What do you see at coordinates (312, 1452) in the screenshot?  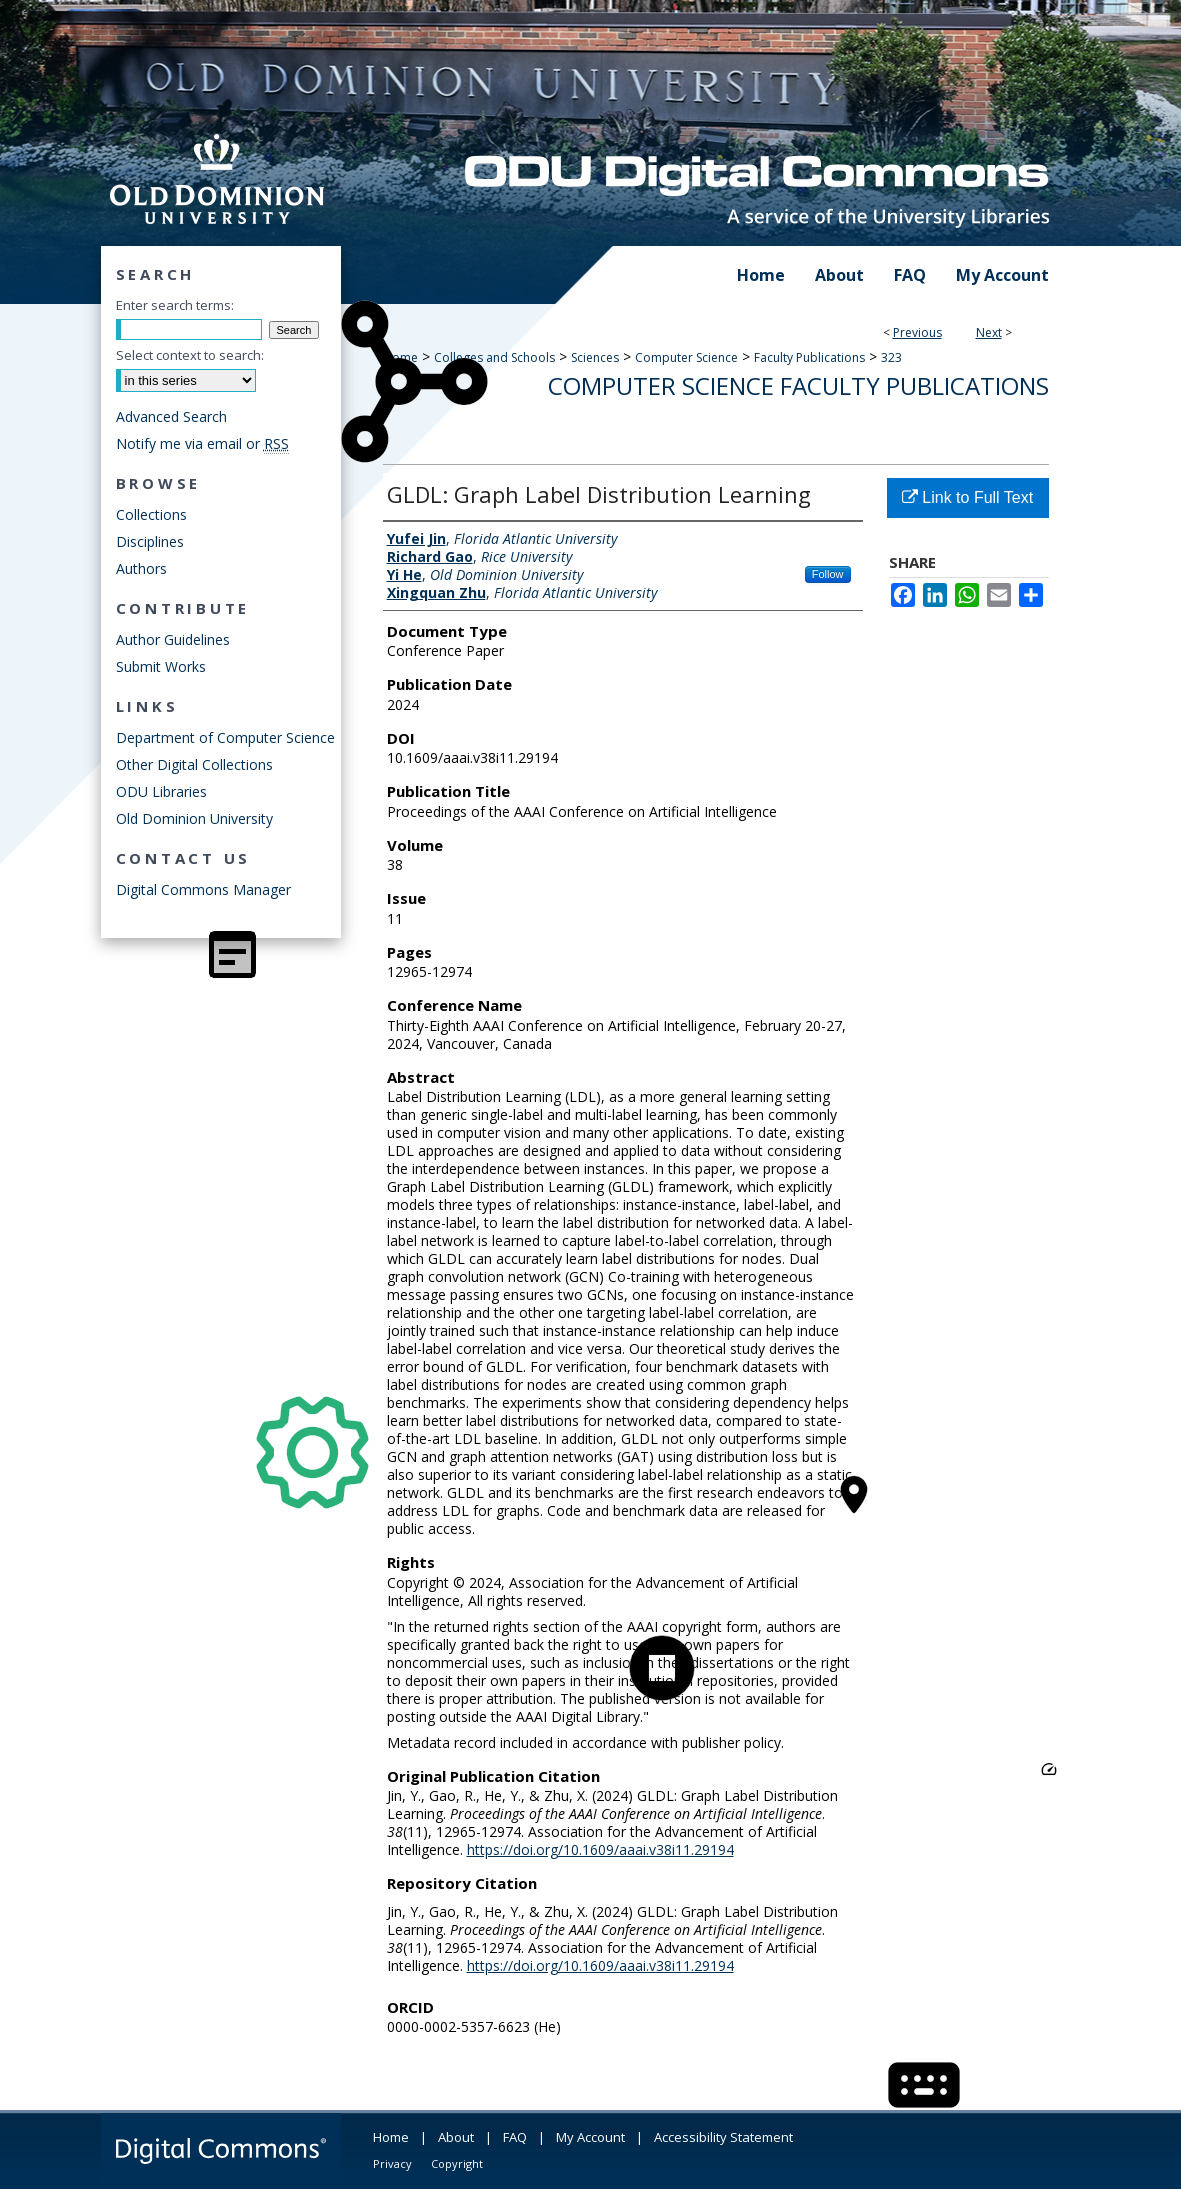 I see `open settings` at bounding box center [312, 1452].